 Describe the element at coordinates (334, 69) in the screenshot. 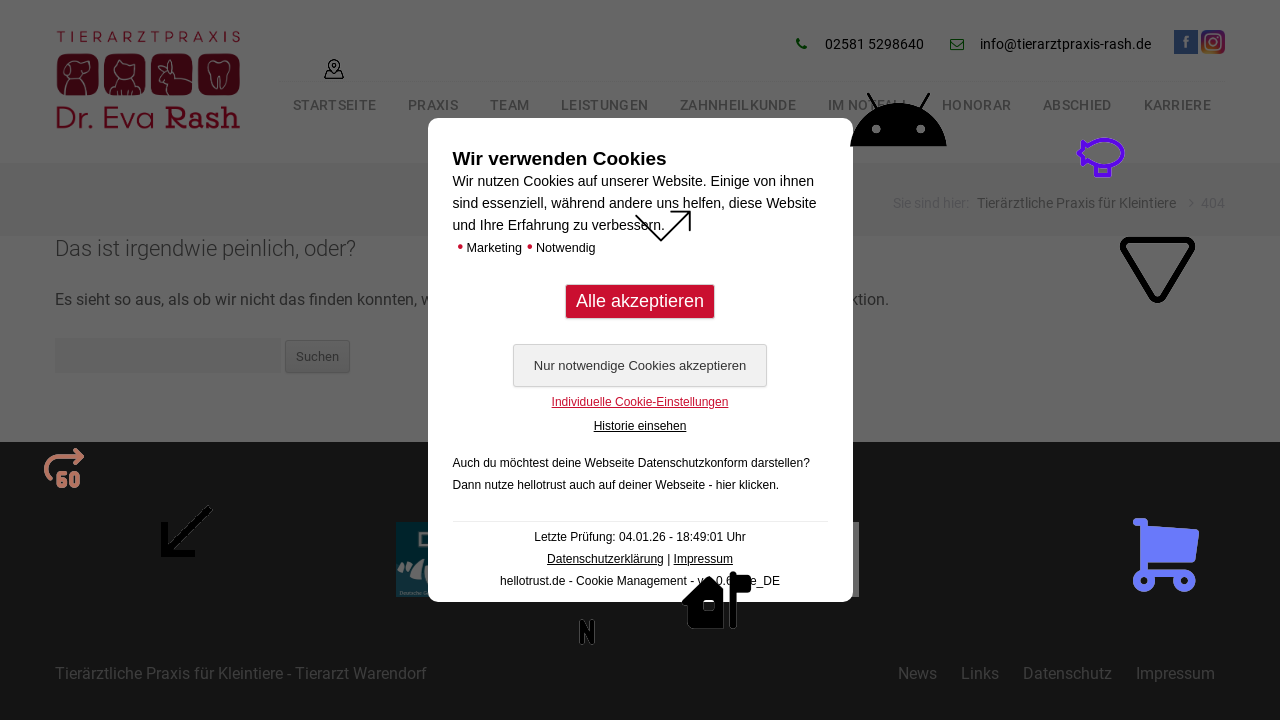

I see `view pinned location on map` at that location.